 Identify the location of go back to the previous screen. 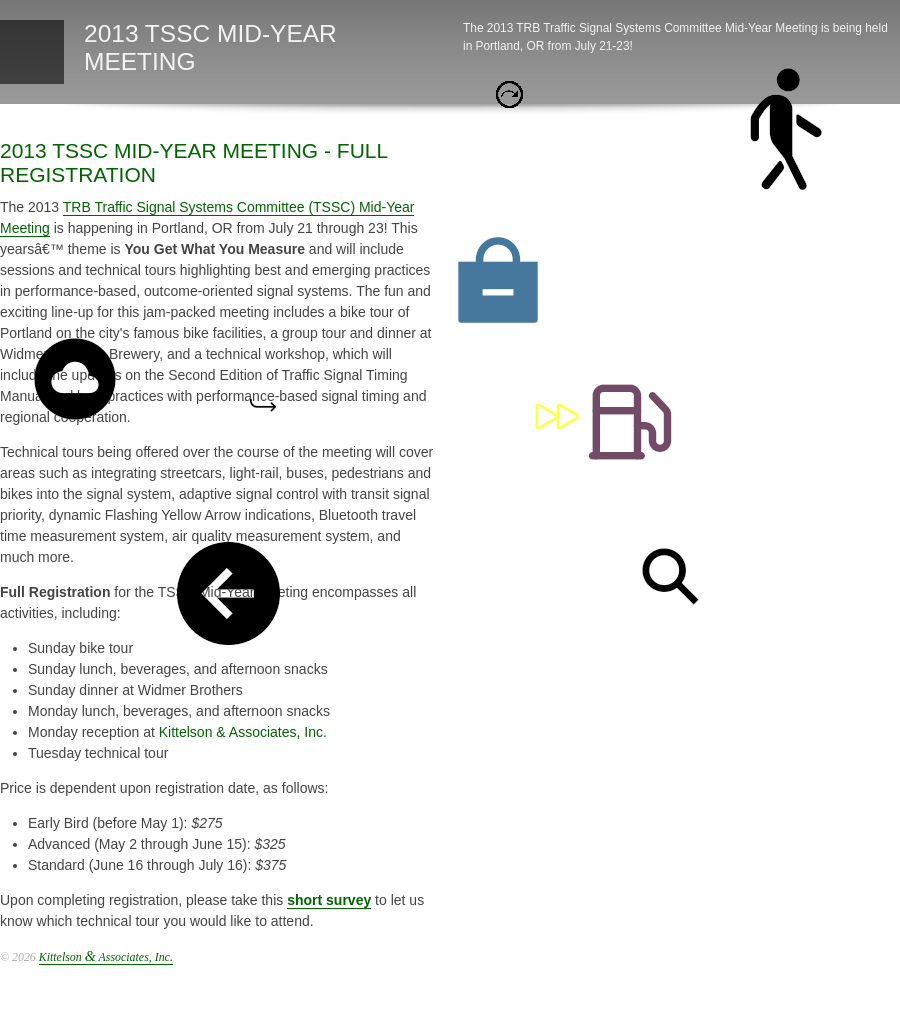
(228, 593).